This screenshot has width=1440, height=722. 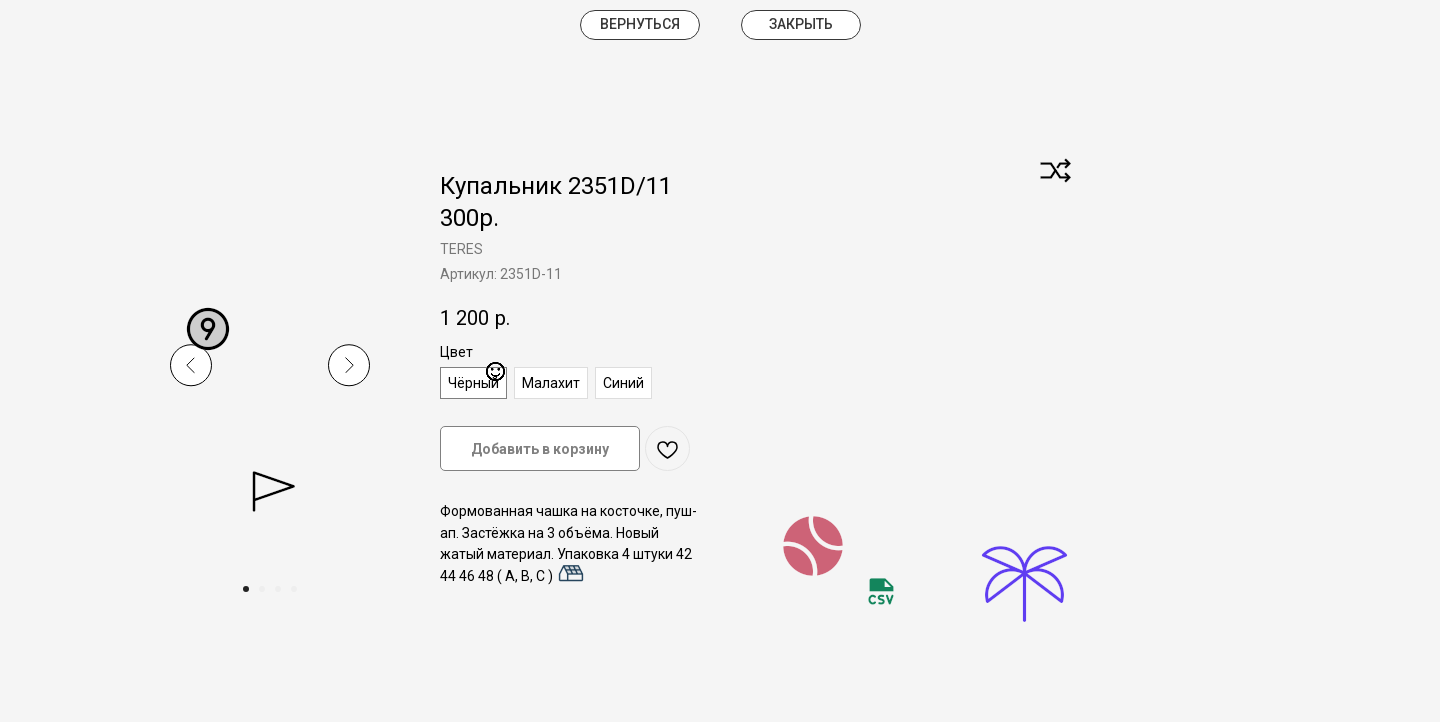 What do you see at coordinates (269, 491) in the screenshot?
I see `flag or bookmark an item` at bounding box center [269, 491].